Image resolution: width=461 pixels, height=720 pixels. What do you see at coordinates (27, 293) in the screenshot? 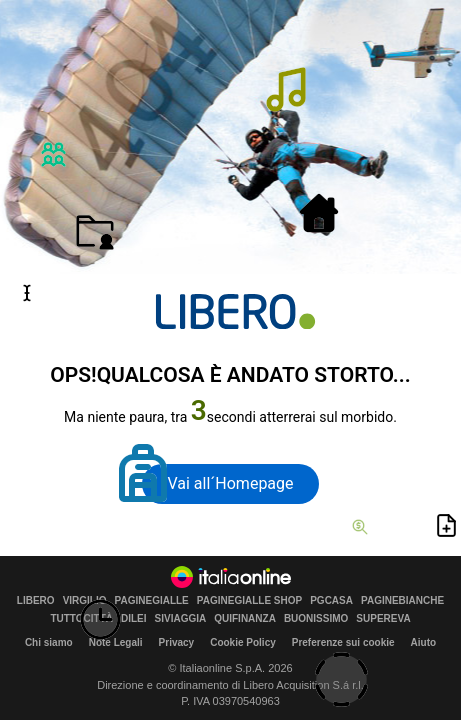
I see `text input field is active` at bounding box center [27, 293].